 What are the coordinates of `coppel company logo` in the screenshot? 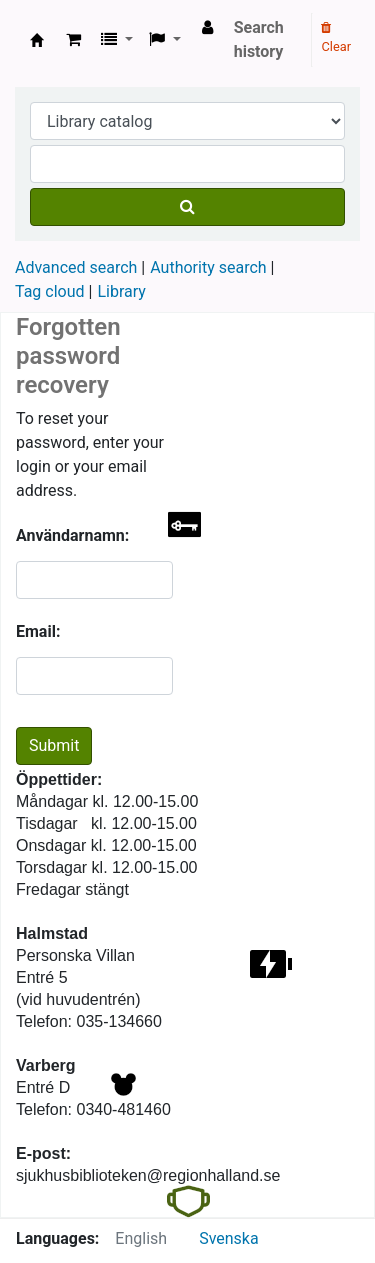 It's located at (184, 524).